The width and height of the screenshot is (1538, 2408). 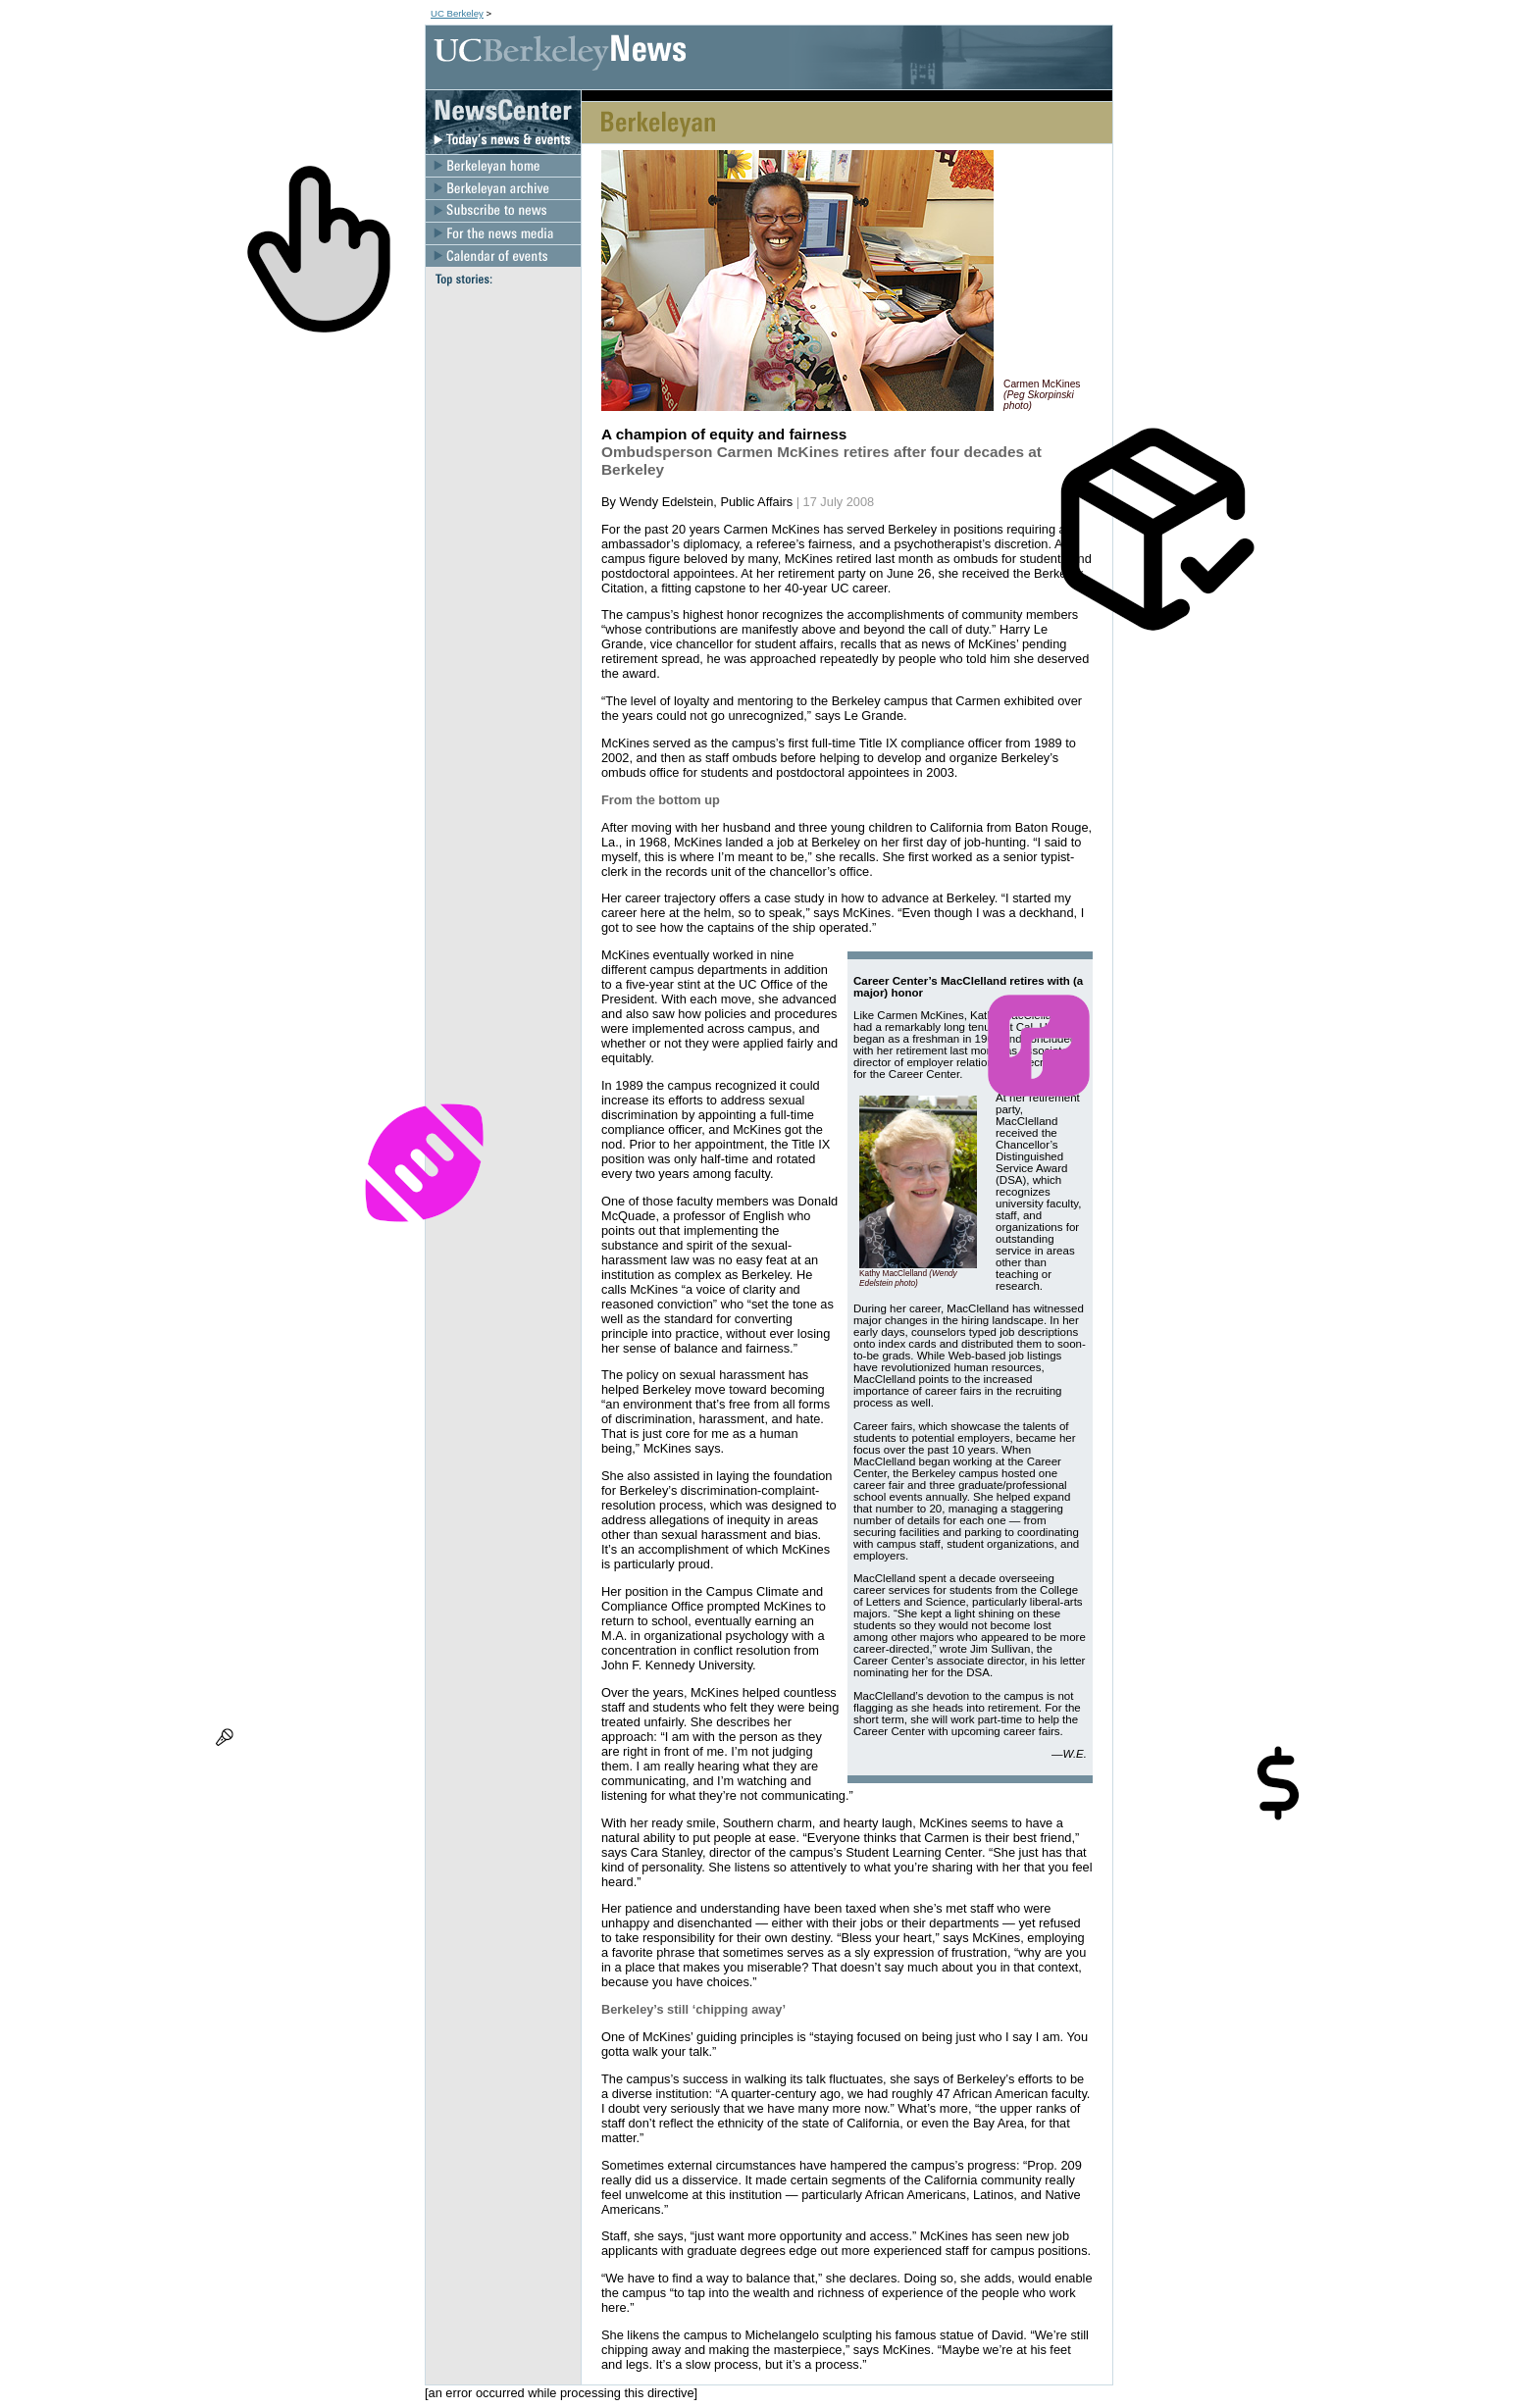 What do you see at coordinates (1153, 529) in the screenshot?
I see `order delivered successfully` at bounding box center [1153, 529].